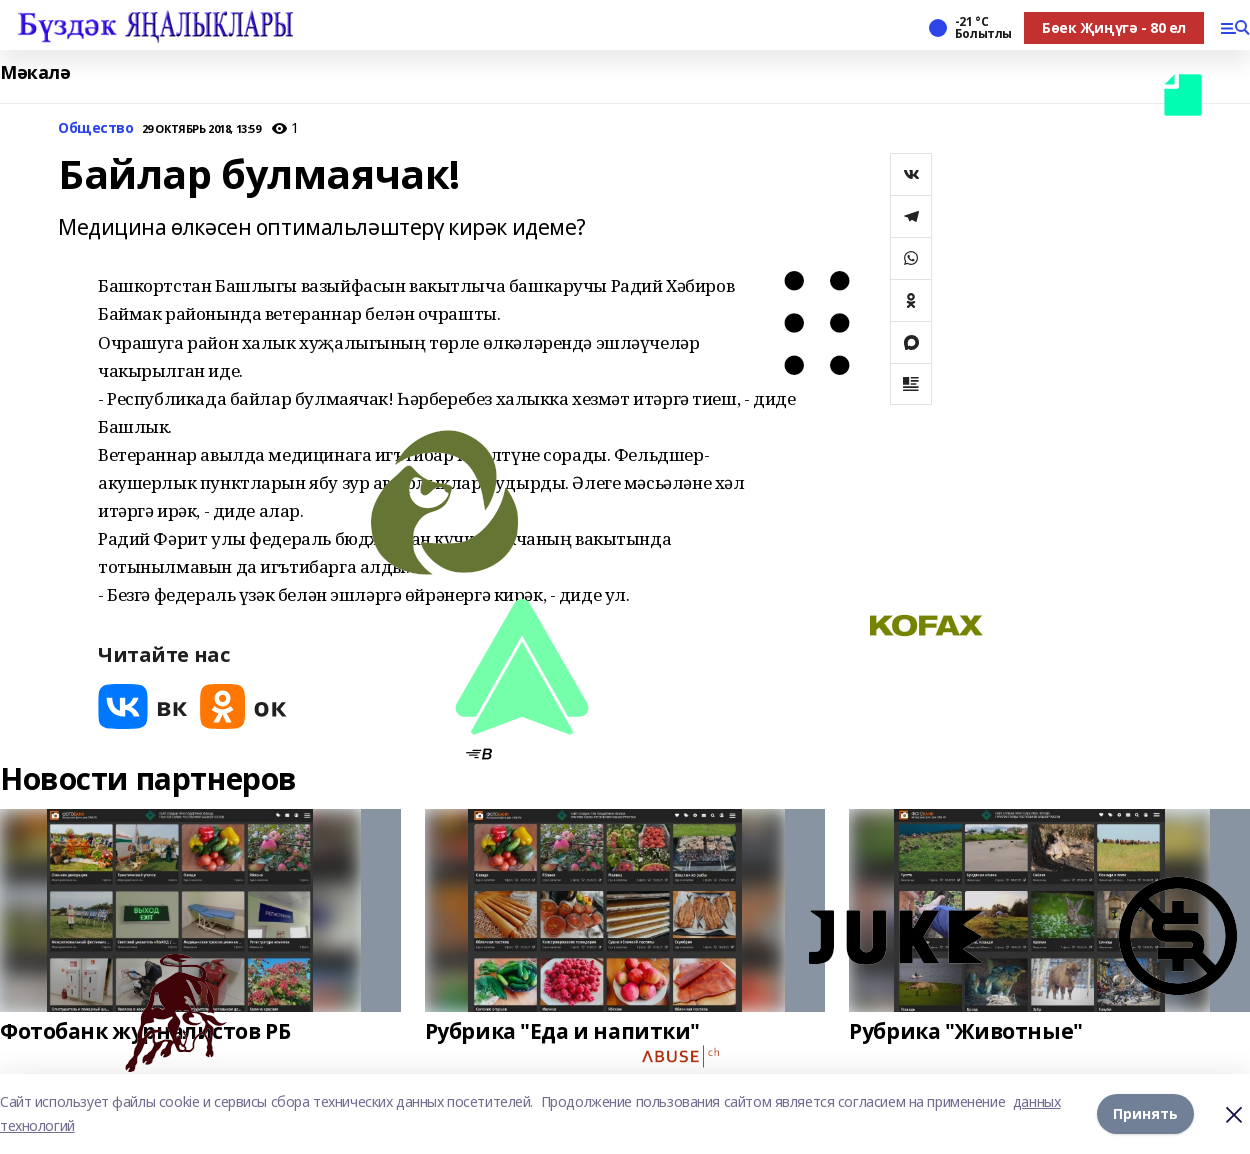  What do you see at coordinates (680, 1056) in the screenshot?
I see `visit abuse.ch website` at bounding box center [680, 1056].